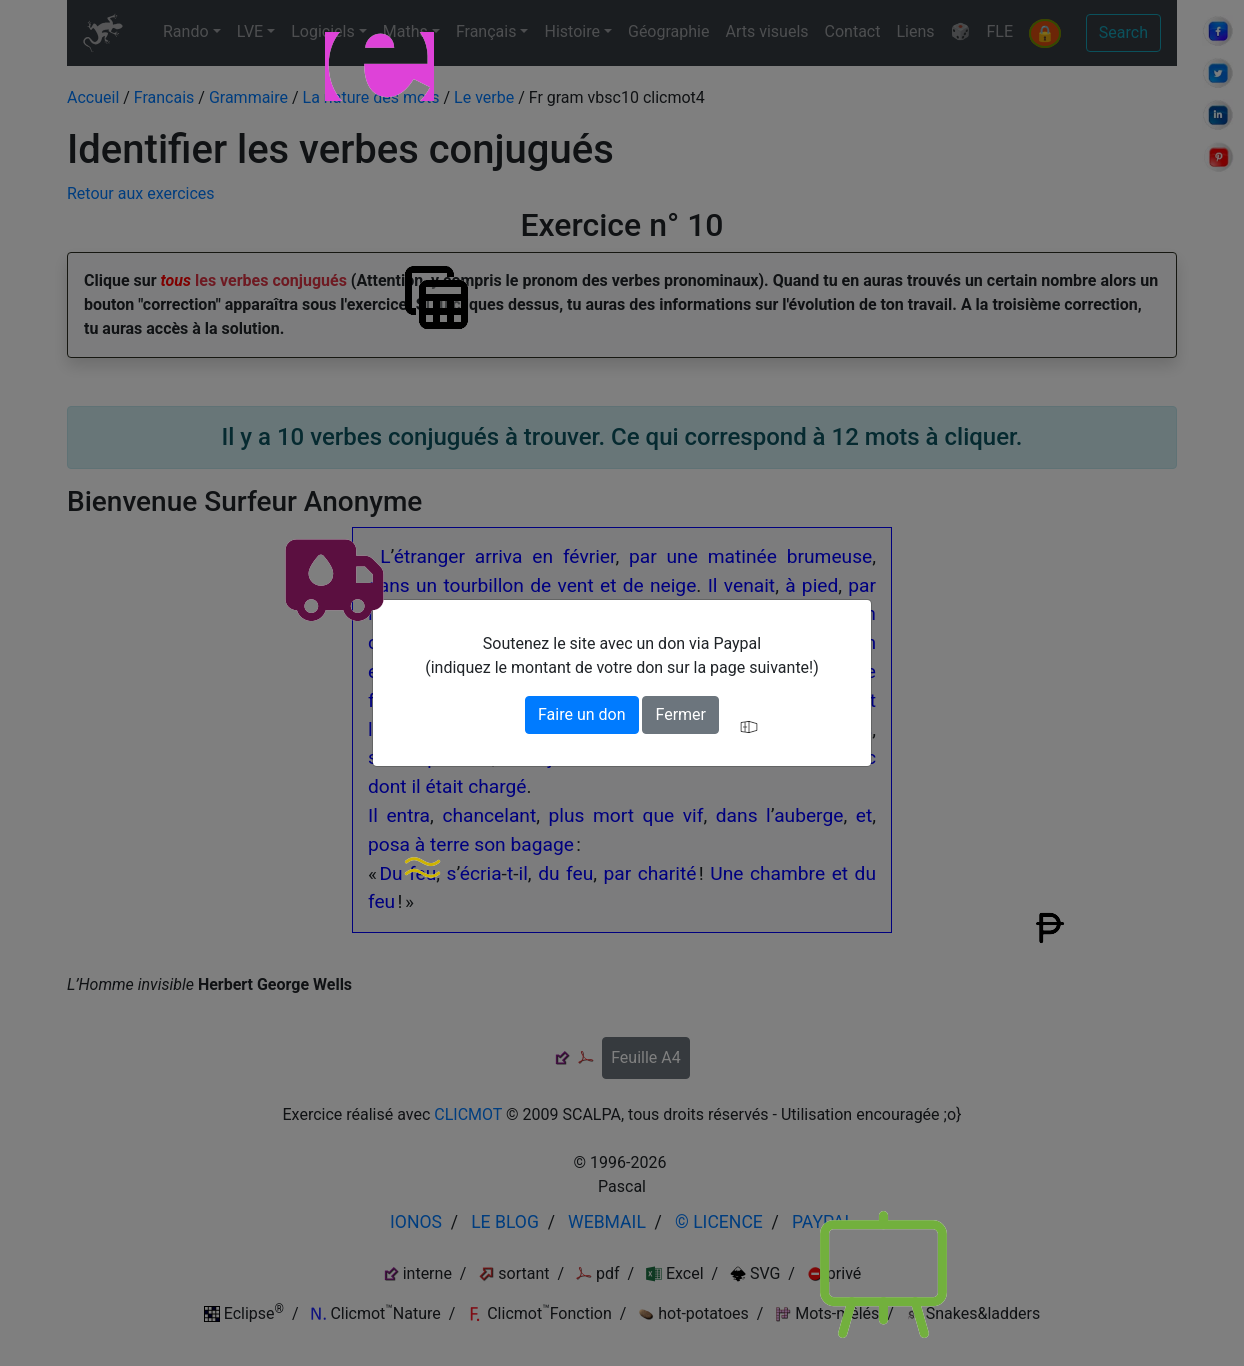 The image size is (1244, 1366). I want to click on indicates price or amount in spanish pesetas, so click(1049, 928).